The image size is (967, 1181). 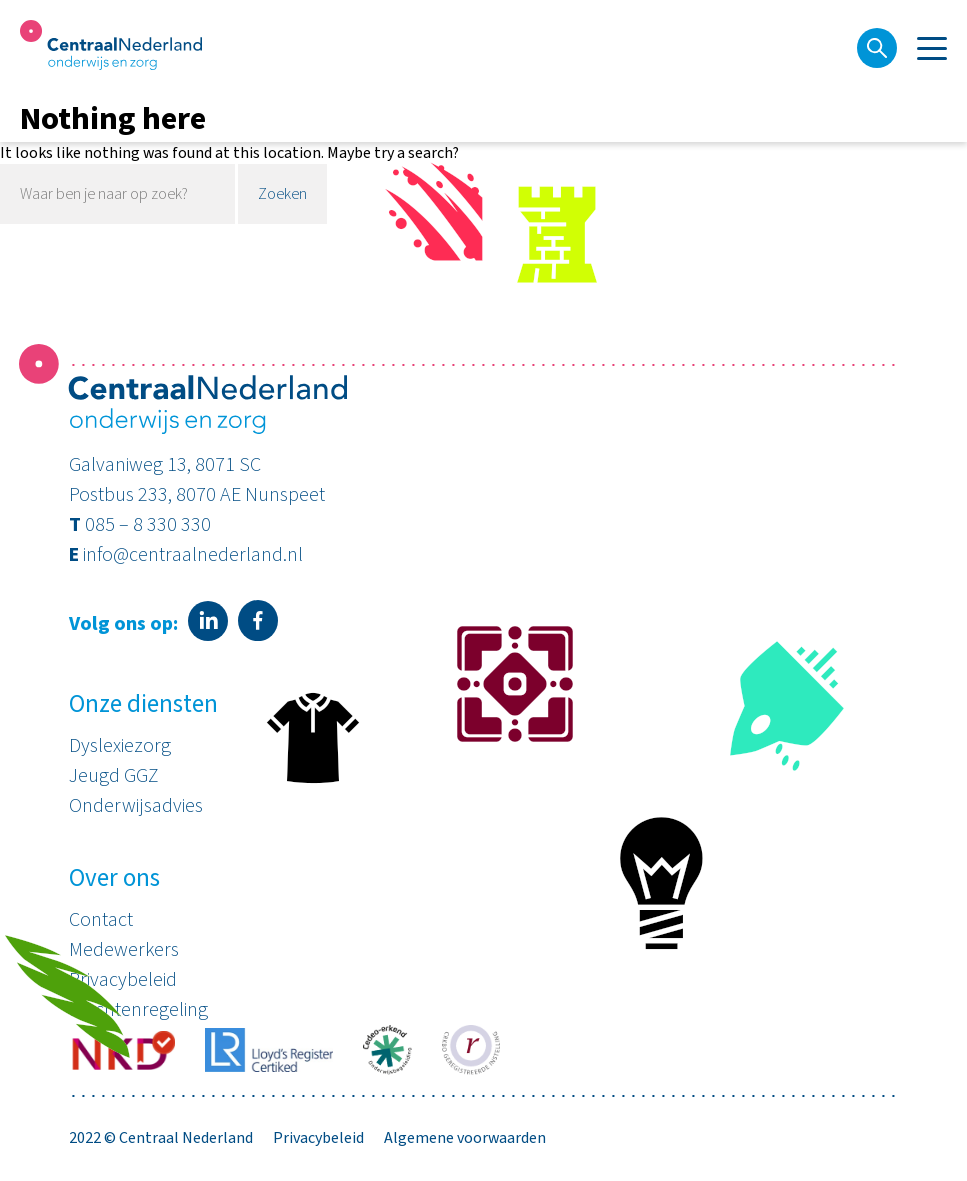 I want to click on indicates a critical hit or piercing damage in combat, so click(x=67, y=995).